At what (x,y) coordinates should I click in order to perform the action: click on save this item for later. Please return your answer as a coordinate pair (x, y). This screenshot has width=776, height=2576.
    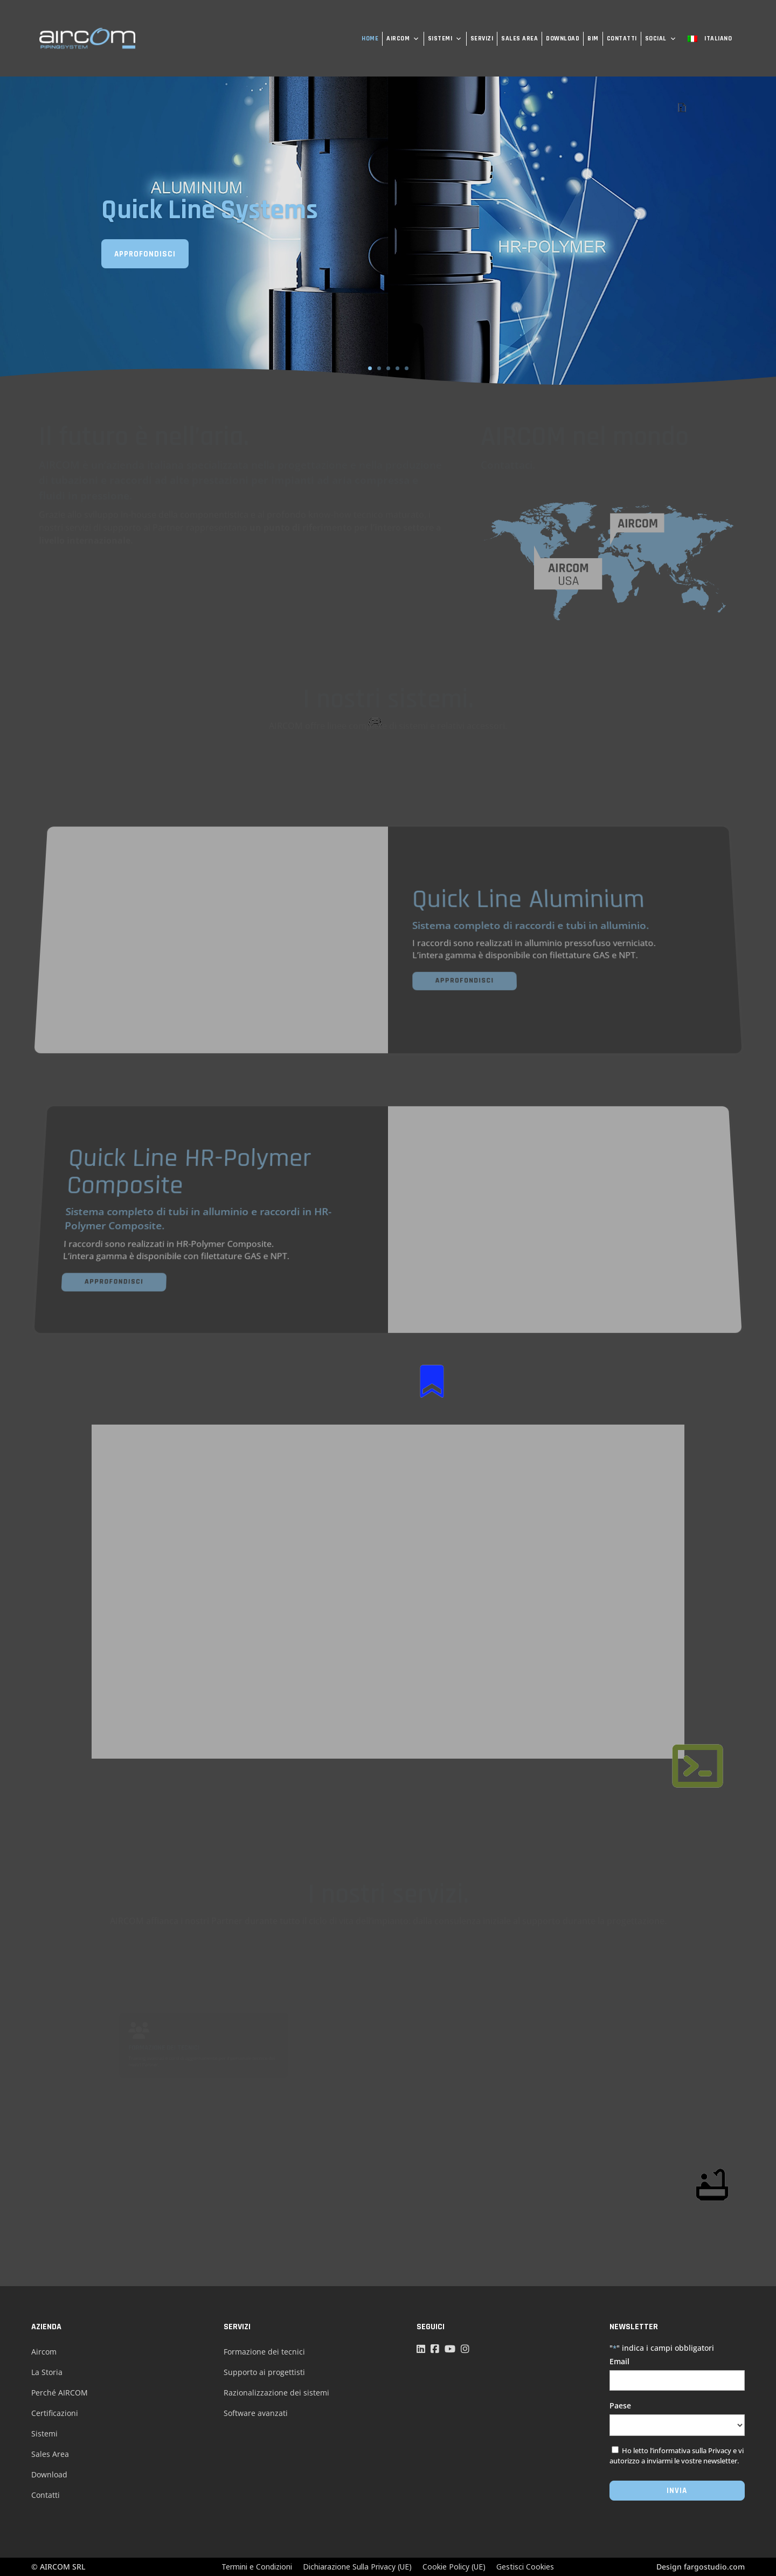
    Looking at the image, I should click on (432, 1380).